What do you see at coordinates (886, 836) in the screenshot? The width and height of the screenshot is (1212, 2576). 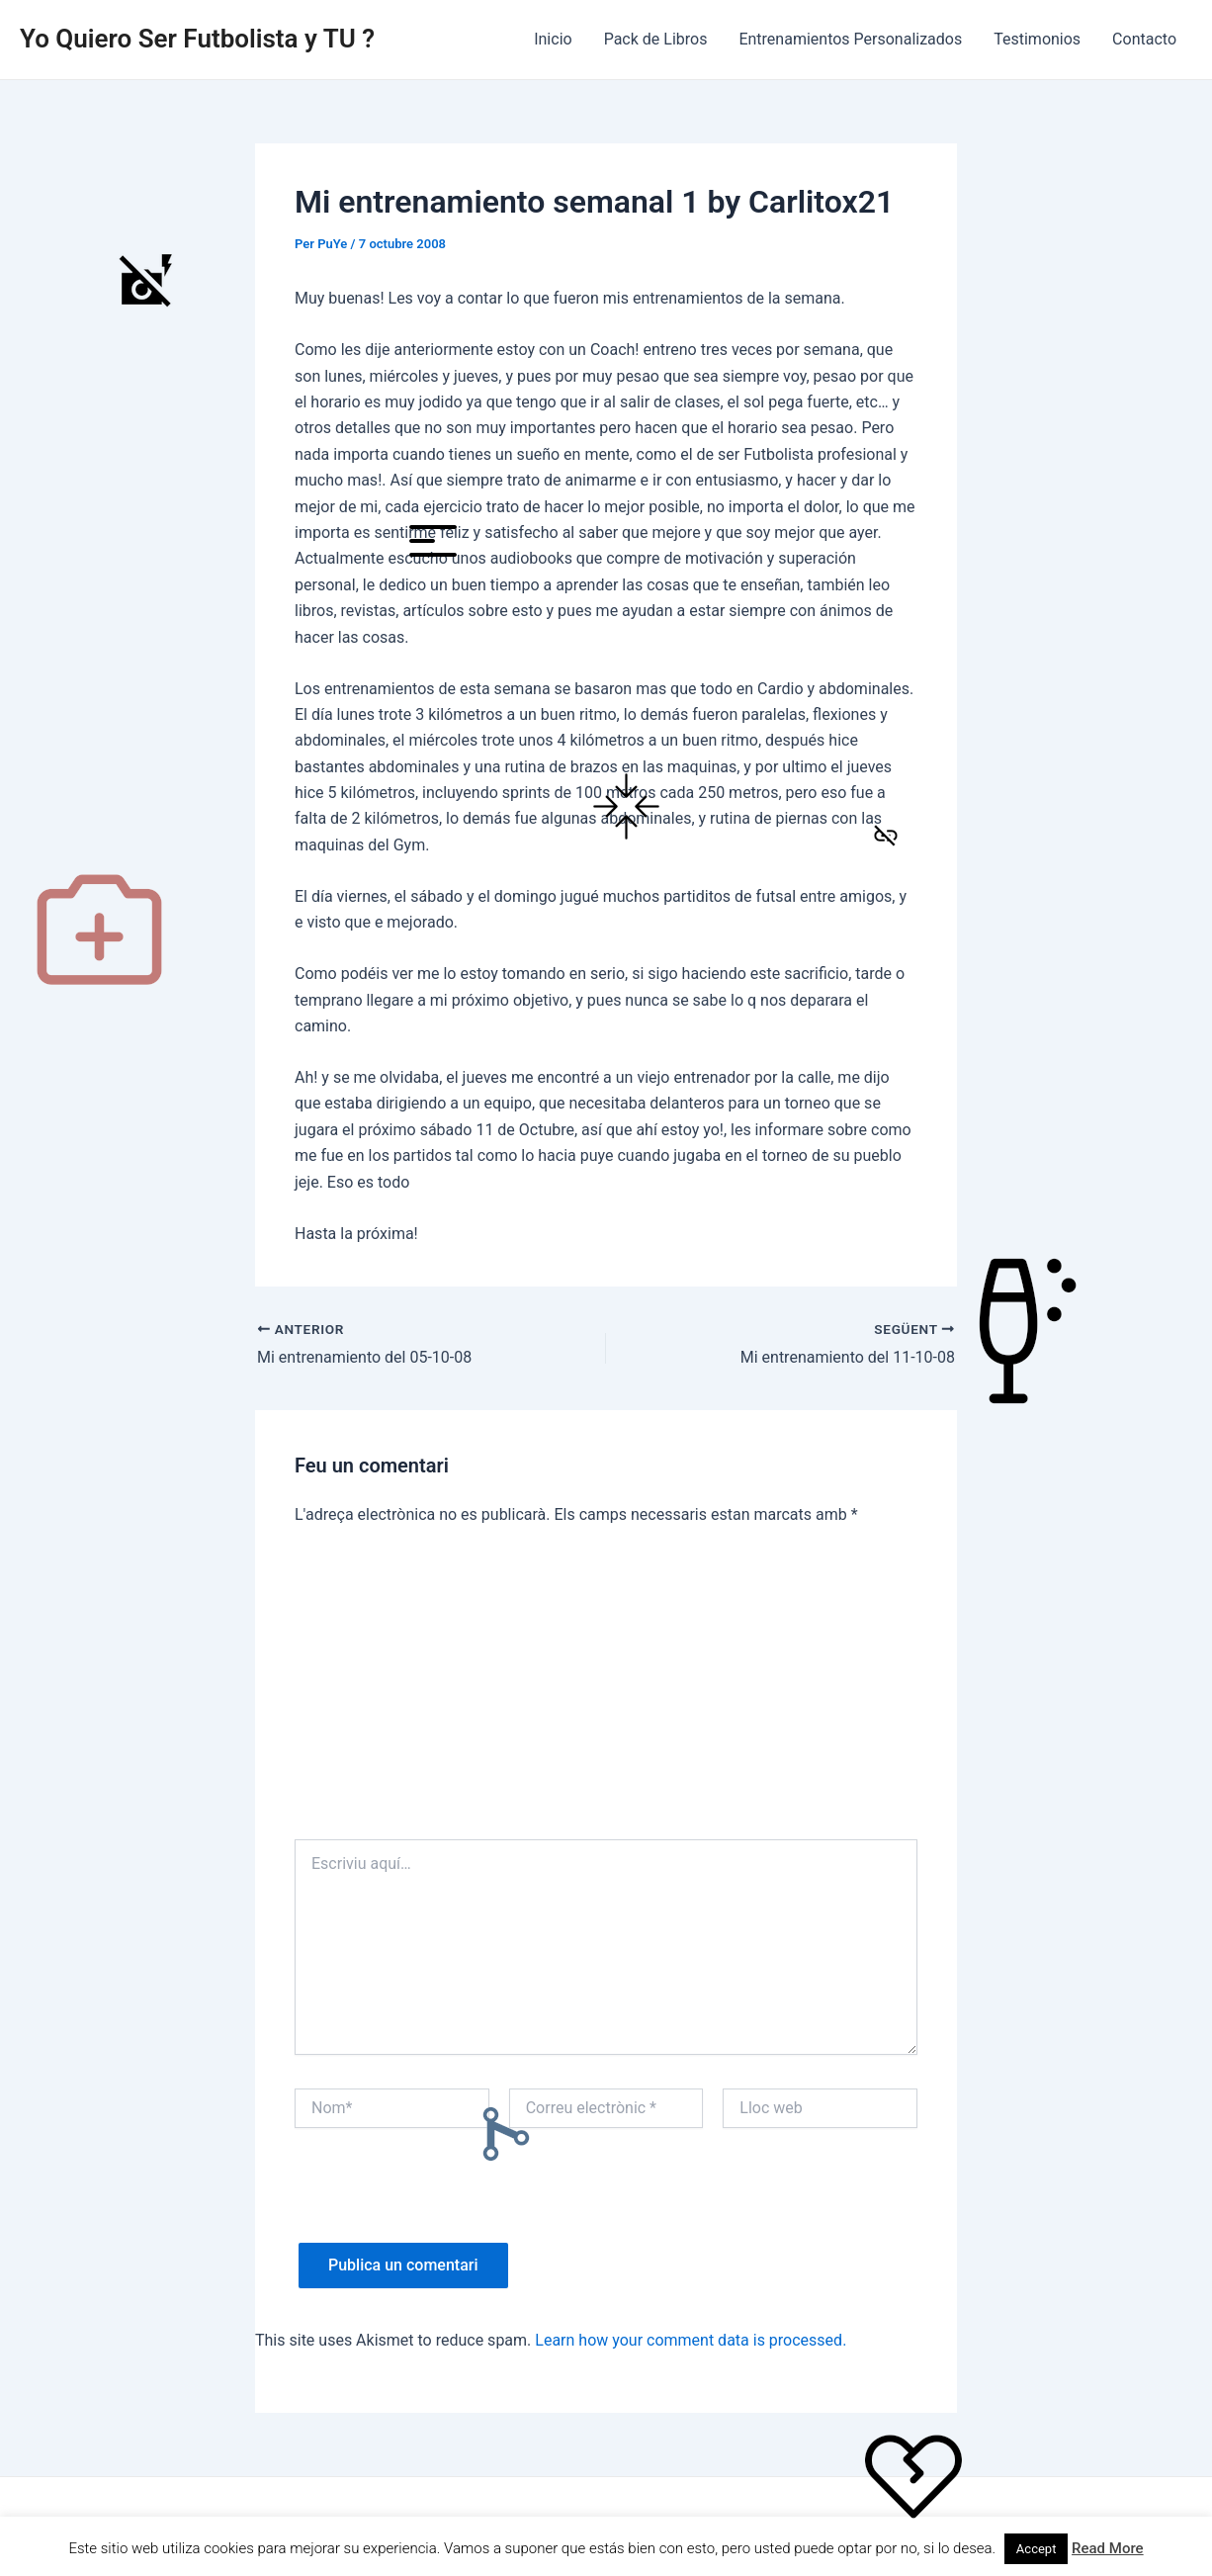 I see `unlink or disconnect a shared item` at bounding box center [886, 836].